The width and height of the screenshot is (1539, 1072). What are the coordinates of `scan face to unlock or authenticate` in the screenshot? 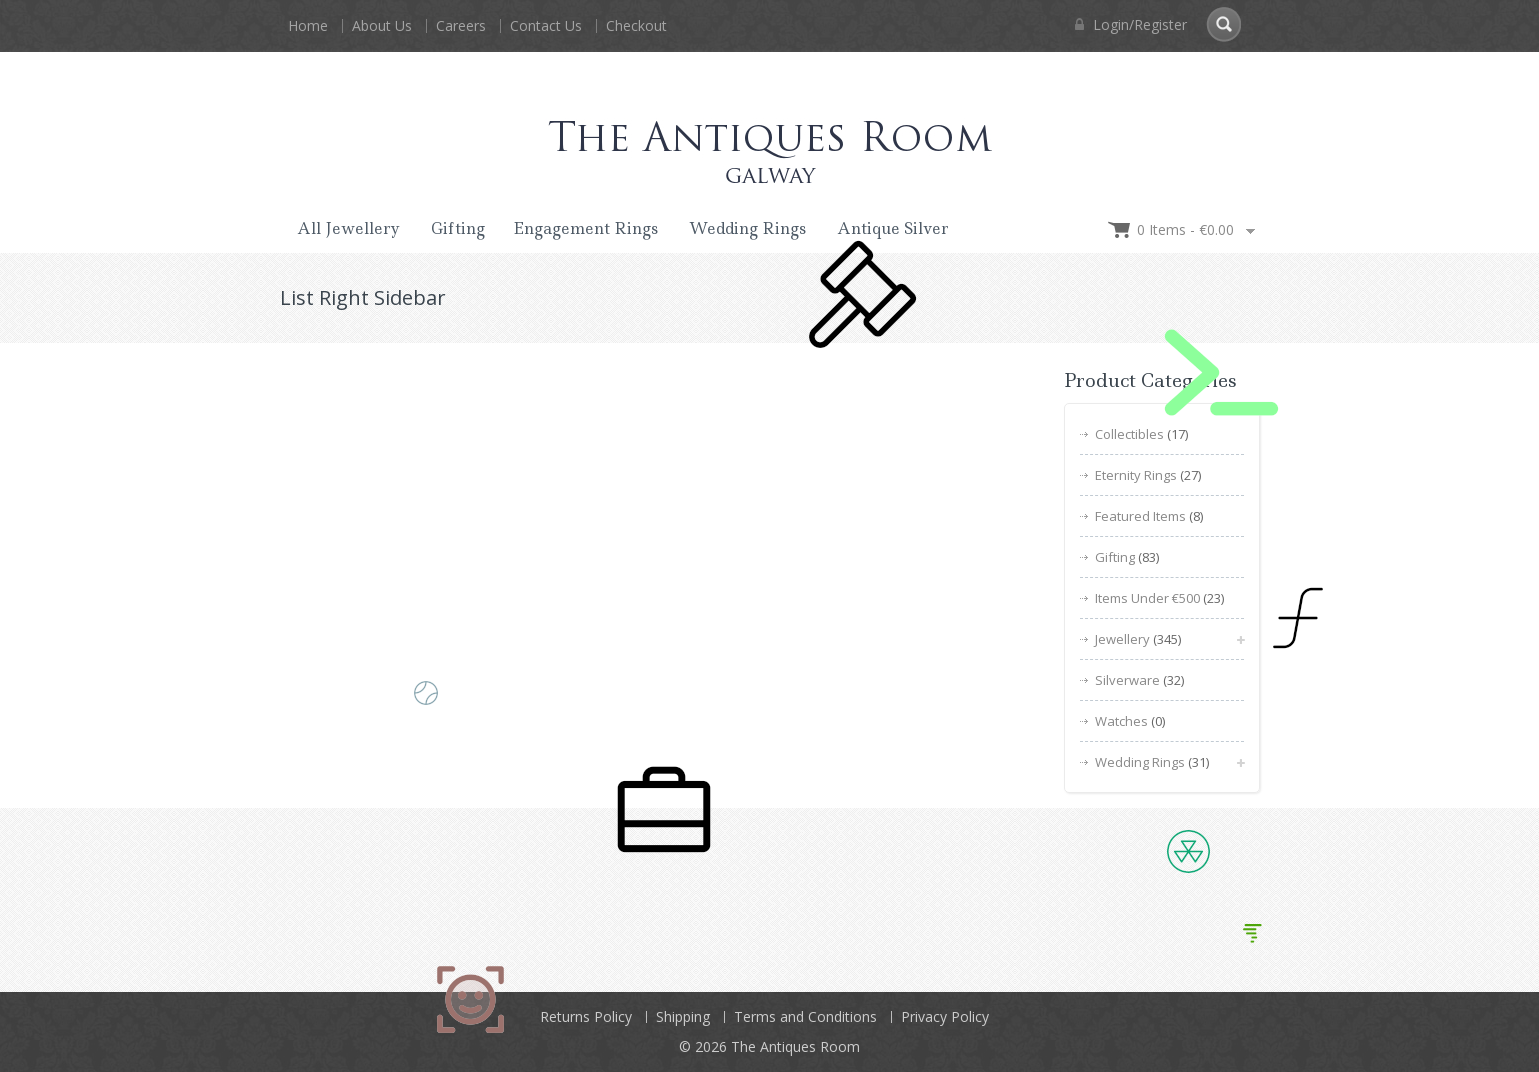 It's located at (470, 999).